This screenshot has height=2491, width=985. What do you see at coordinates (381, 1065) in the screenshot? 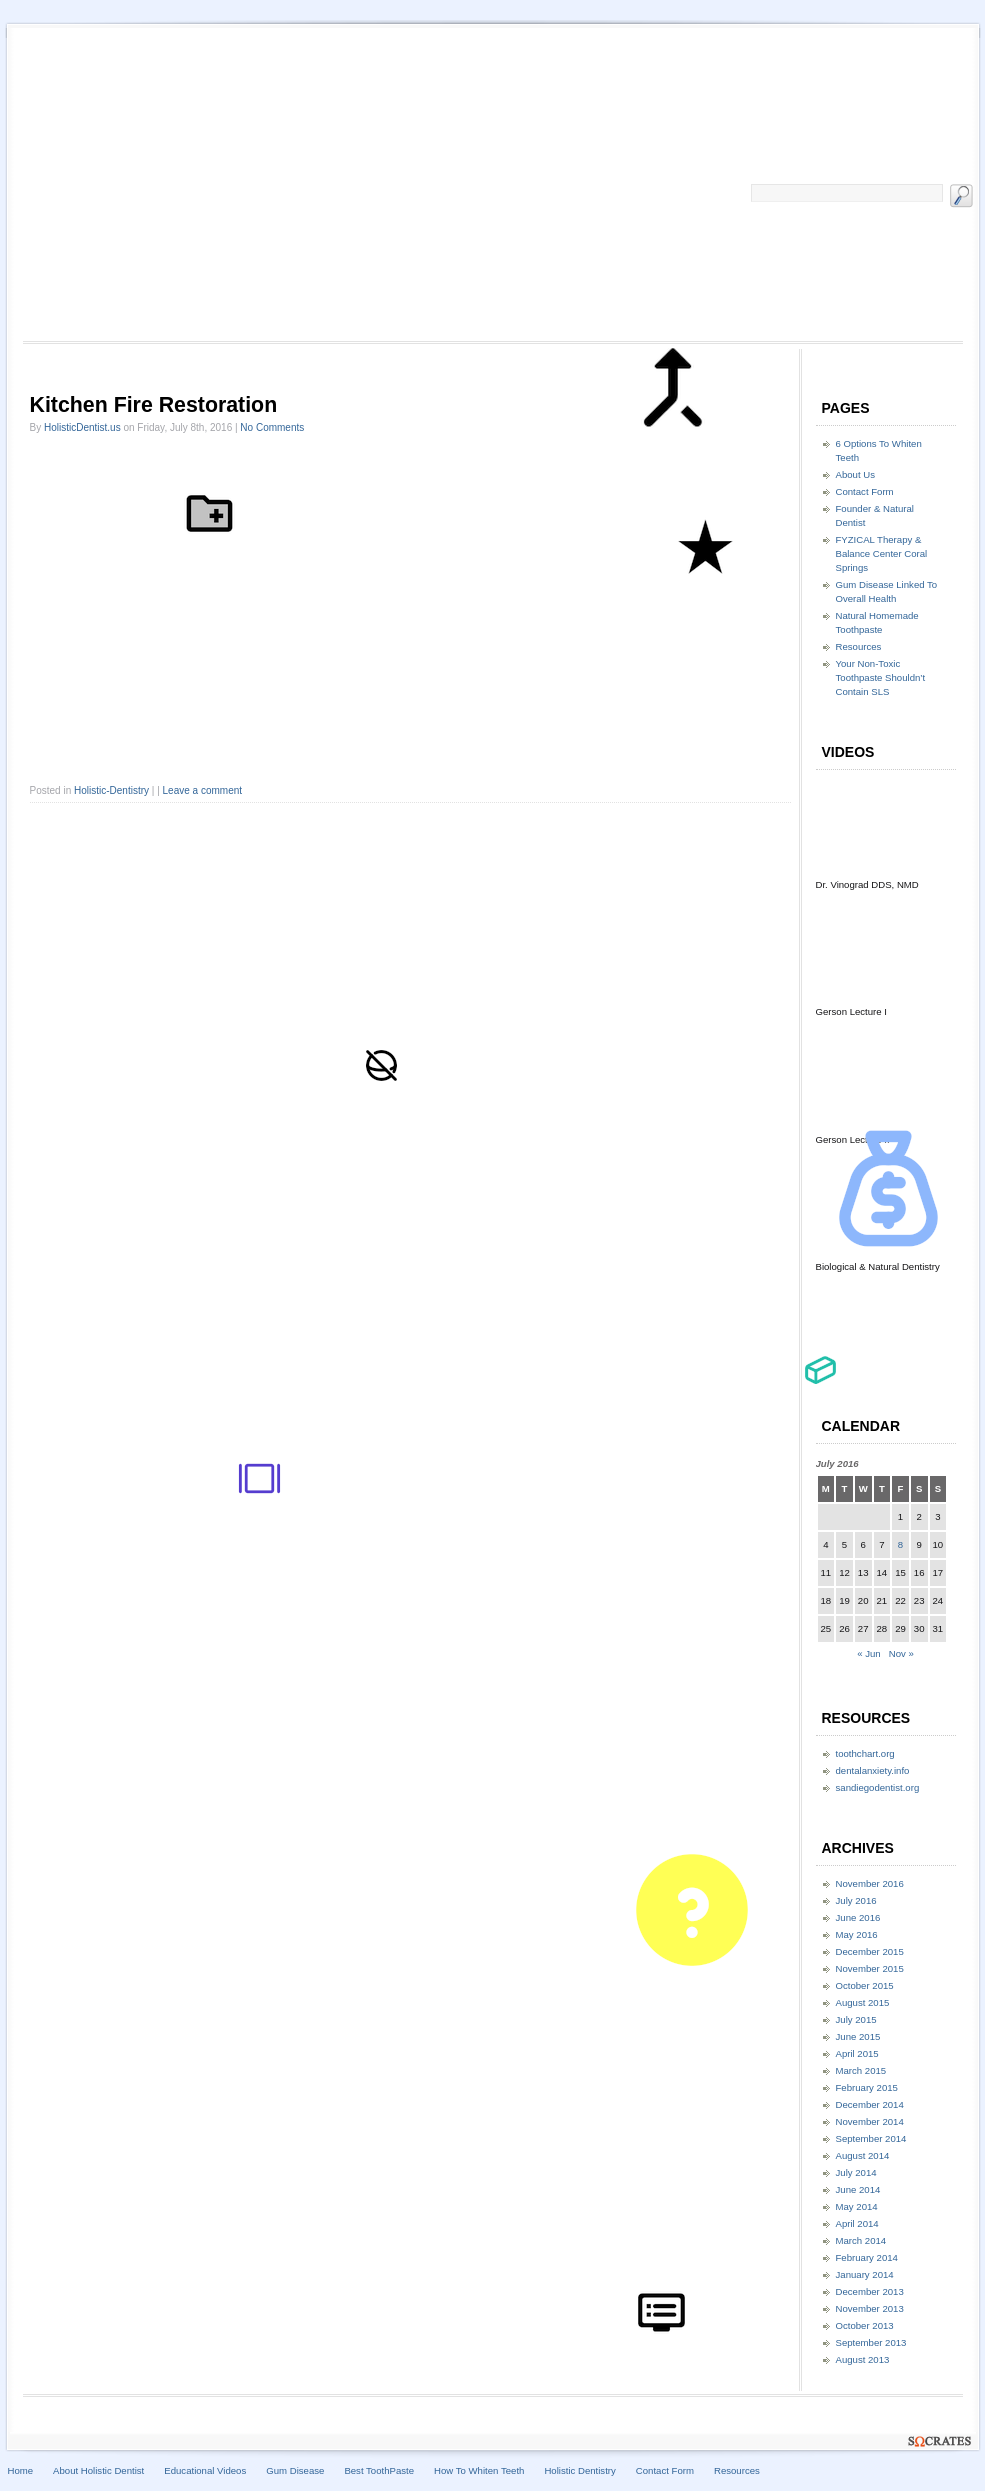
I see `disable 3D or spherical view mode` at bounding box center [381, 1065].